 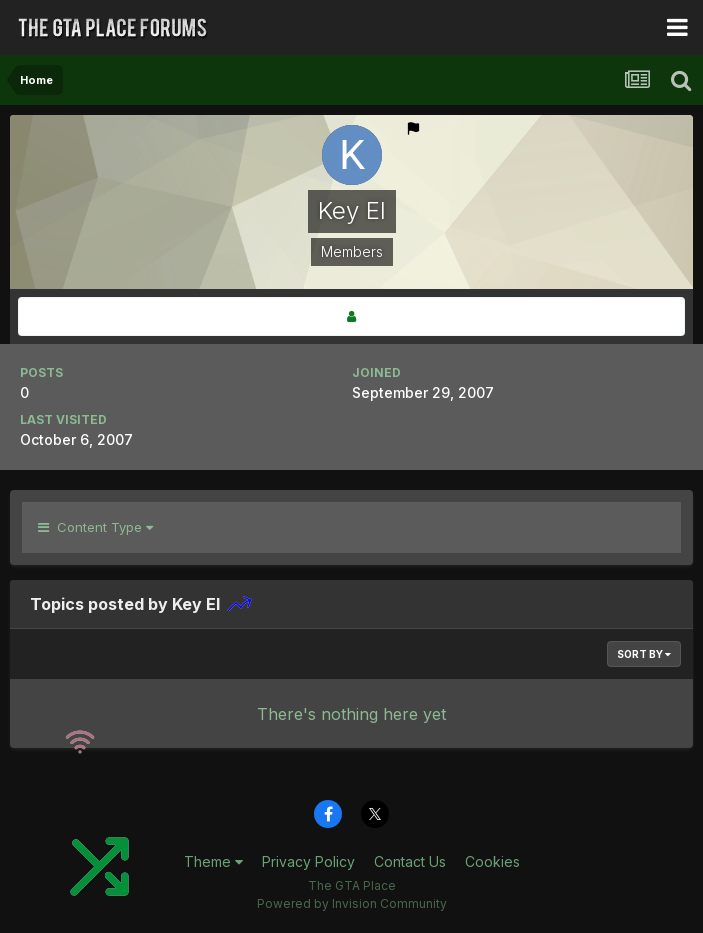 I want to click on view trending or popular content, so click(x=239, y=603).